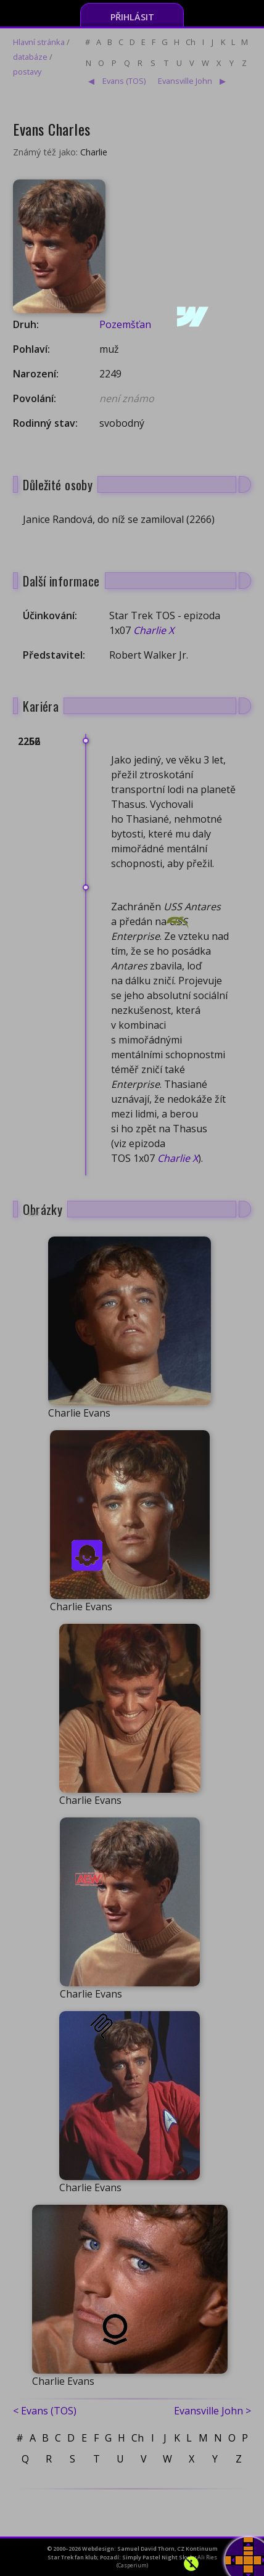  What do you see at coordinates (115, 2329) in the screenshot?
I see `palantir technologies company logo` at bounding box center [115, 2329].